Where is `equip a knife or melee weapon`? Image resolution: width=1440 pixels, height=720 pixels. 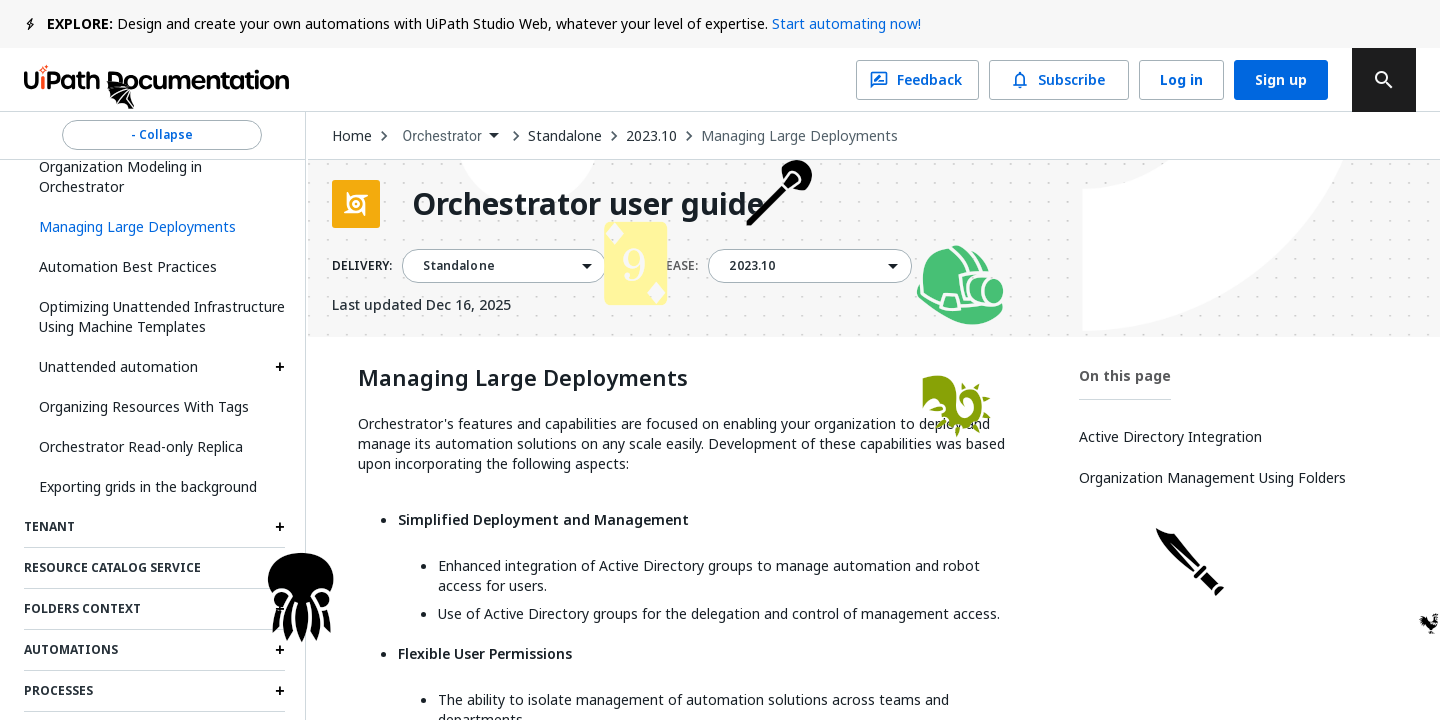
equip a knife or melee weapon is located at coordinates (1190, 562).